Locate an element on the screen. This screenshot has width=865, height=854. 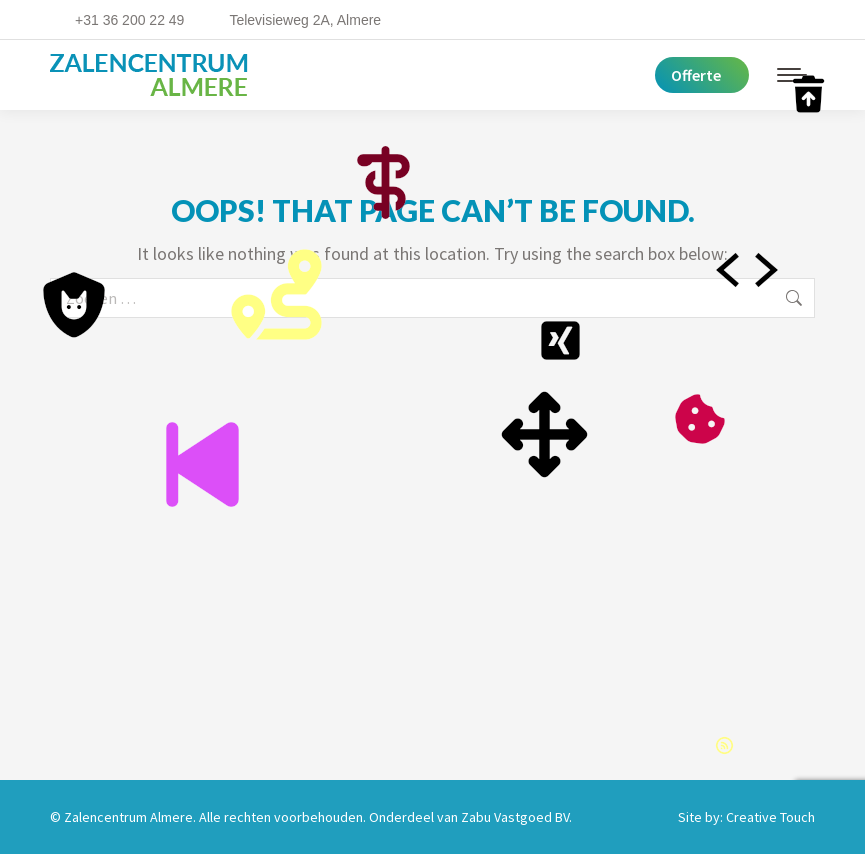
view route between two locations is located at coordinates (276, 294).